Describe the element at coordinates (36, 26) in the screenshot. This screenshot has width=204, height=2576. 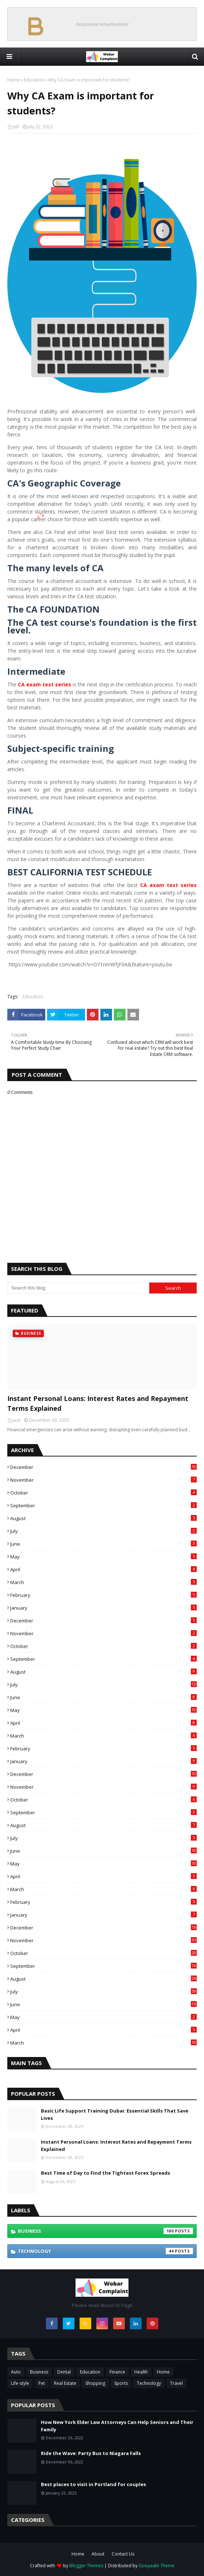
I see `apply bold formatting to selected text` at that location.